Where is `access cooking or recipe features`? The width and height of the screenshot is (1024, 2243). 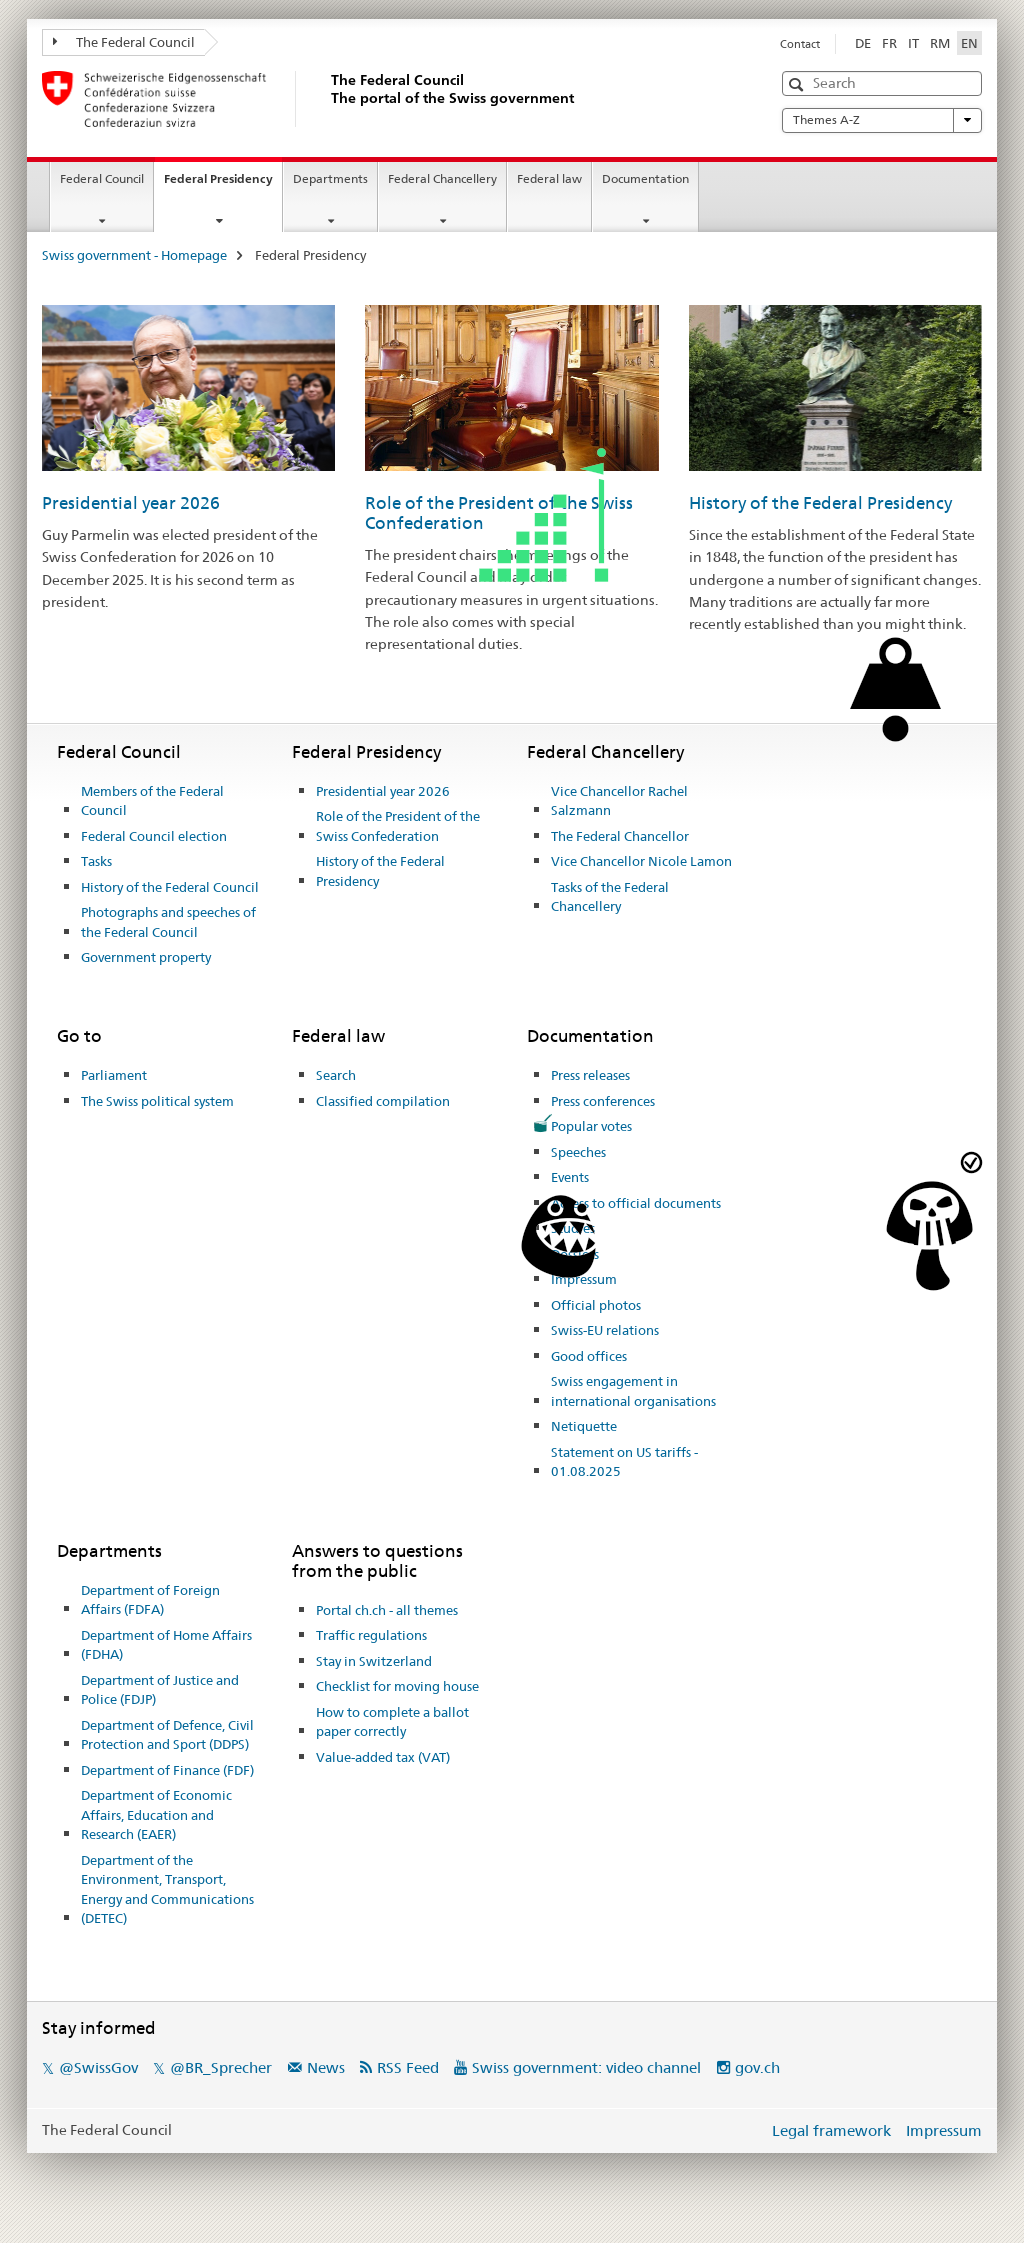 access cooking or recipe features is located at coordinates (543, 1123).